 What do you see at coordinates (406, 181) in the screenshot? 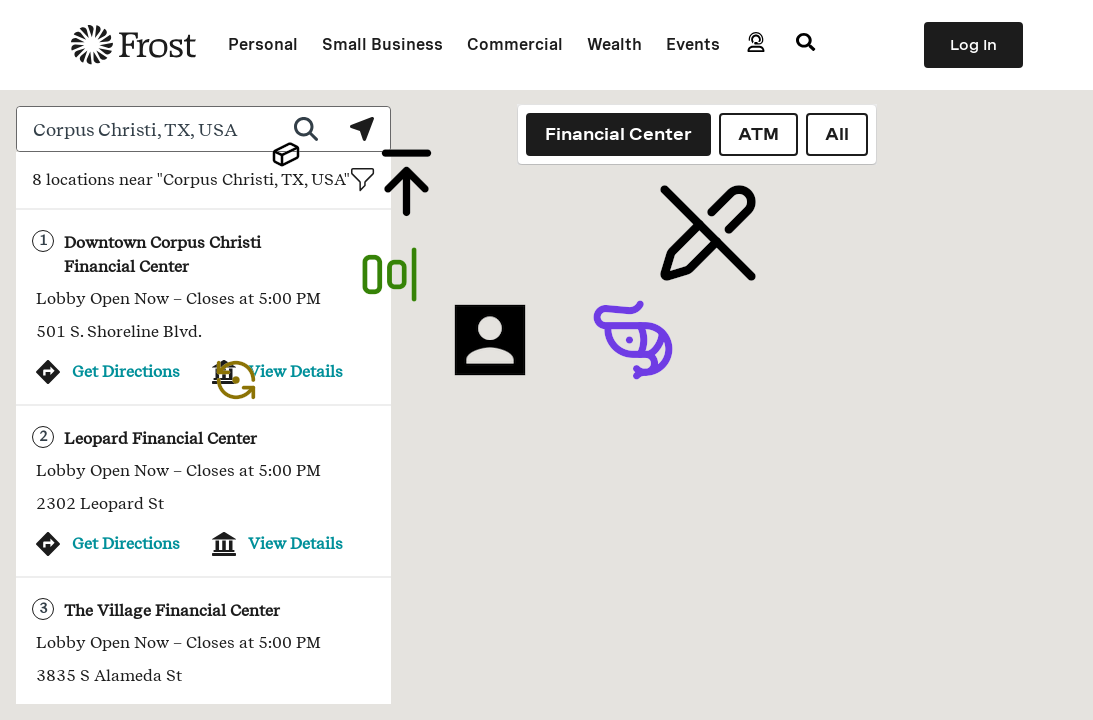
I see `move item to top of list` at bounding box center [406, 181].